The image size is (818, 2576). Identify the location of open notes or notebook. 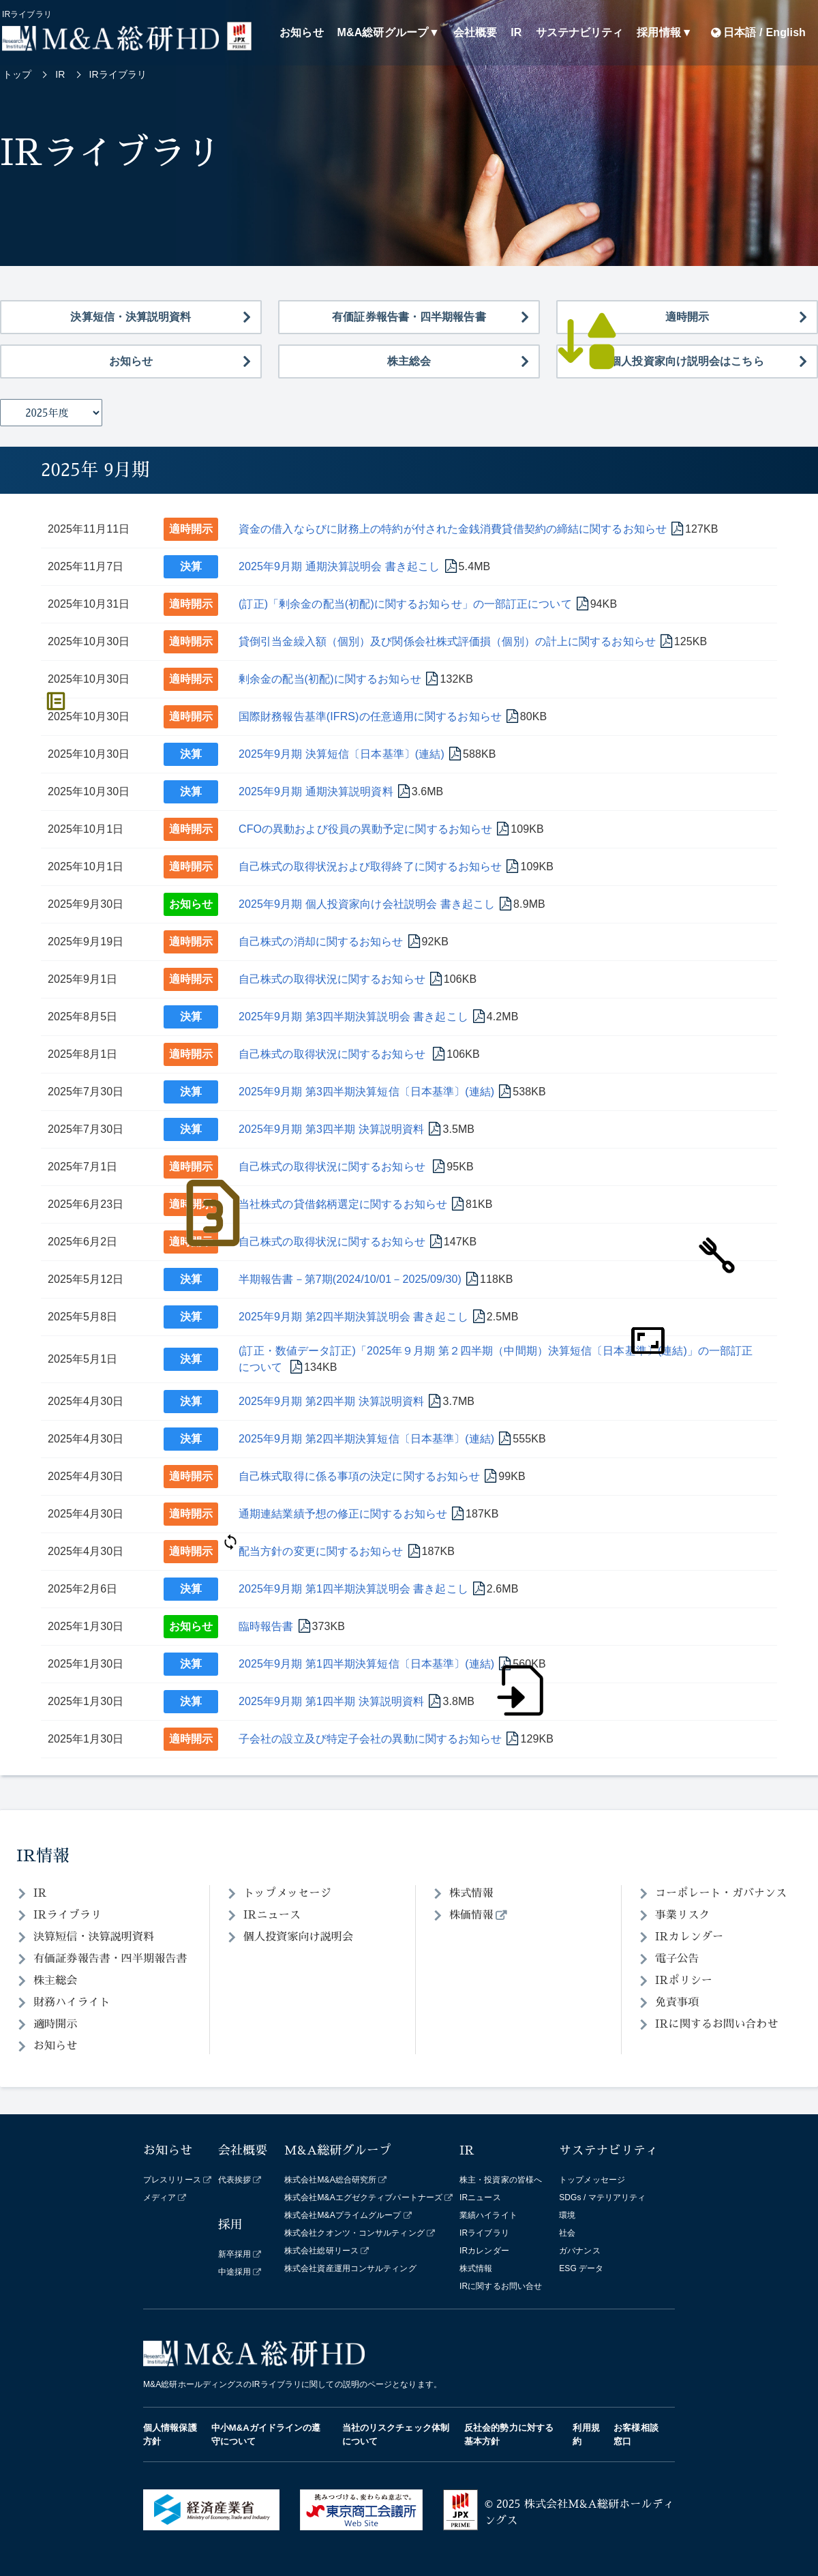
(56, 701).